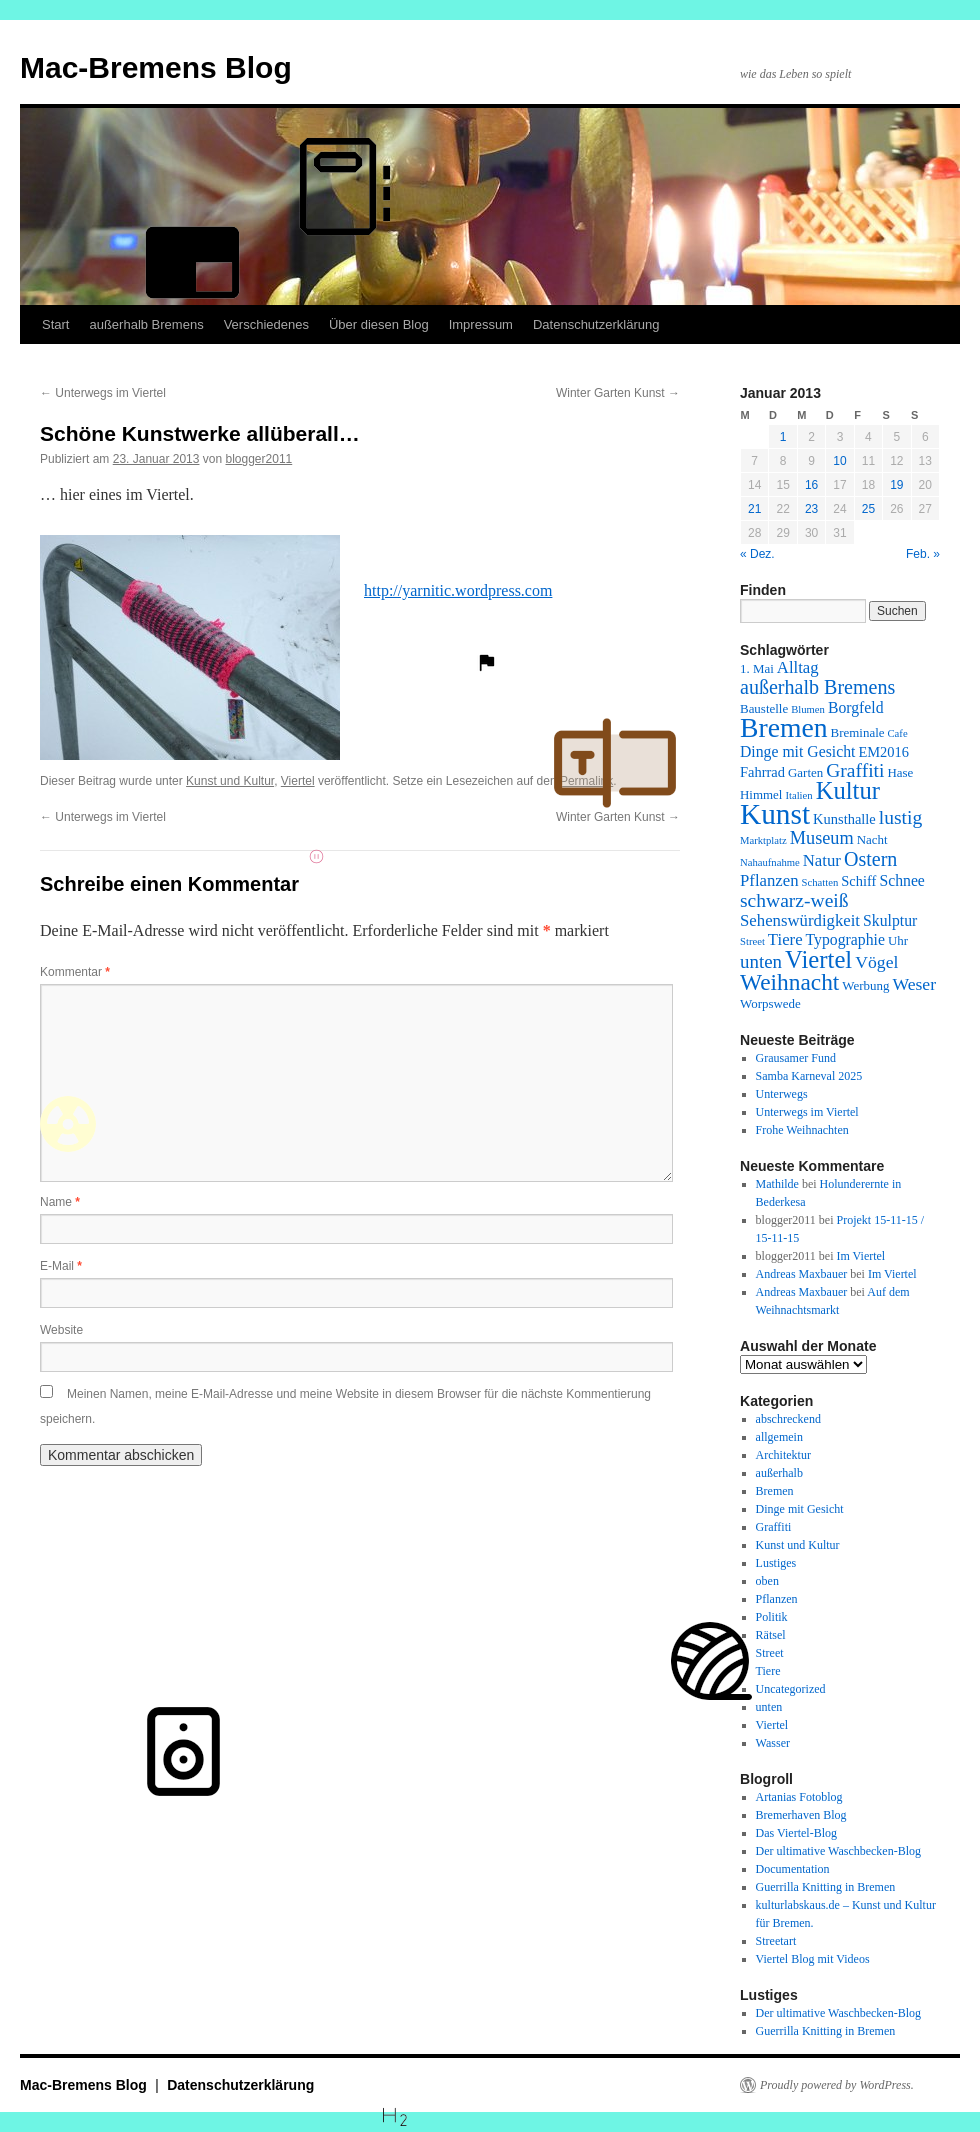  Describe the element at coordinates (486, 662) in the screenshot. I see `flag or mark an item for review` at that location.